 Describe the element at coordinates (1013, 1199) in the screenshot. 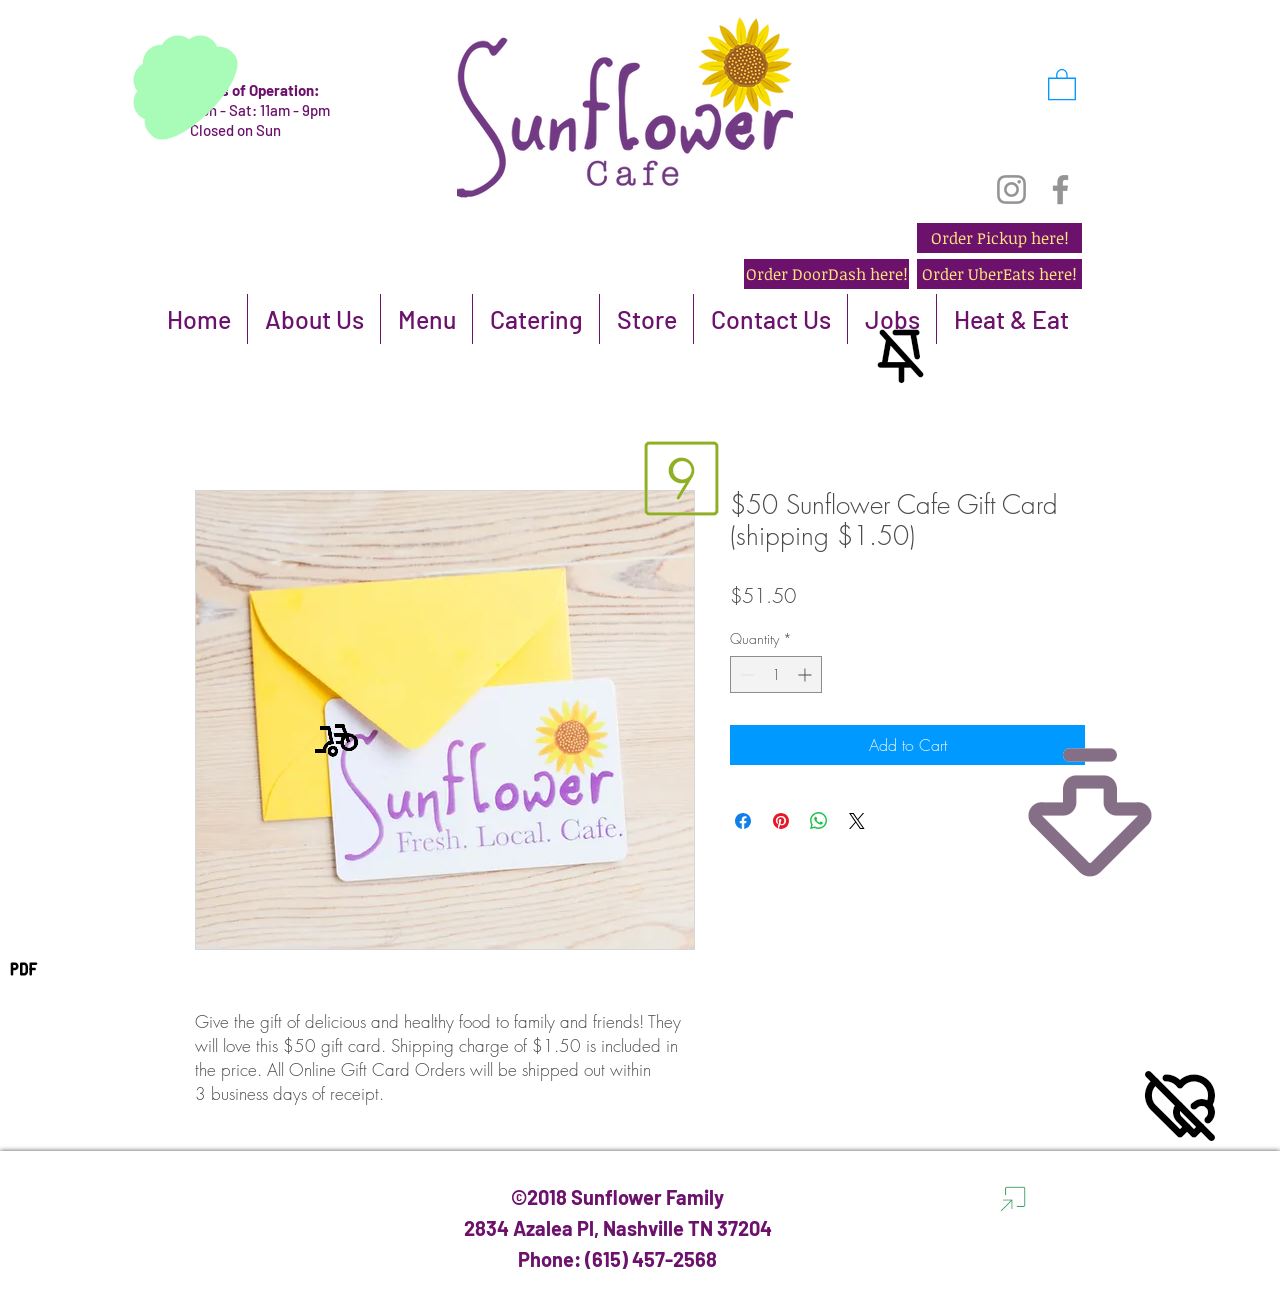

I see `import or bring content into the current view` at that location.